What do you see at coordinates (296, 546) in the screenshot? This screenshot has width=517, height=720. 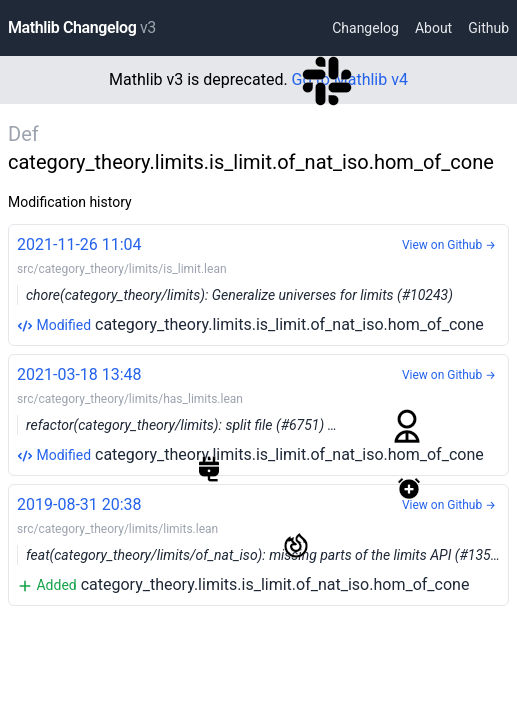 I see `open Firefox browser` at bounding box center [296, 546].